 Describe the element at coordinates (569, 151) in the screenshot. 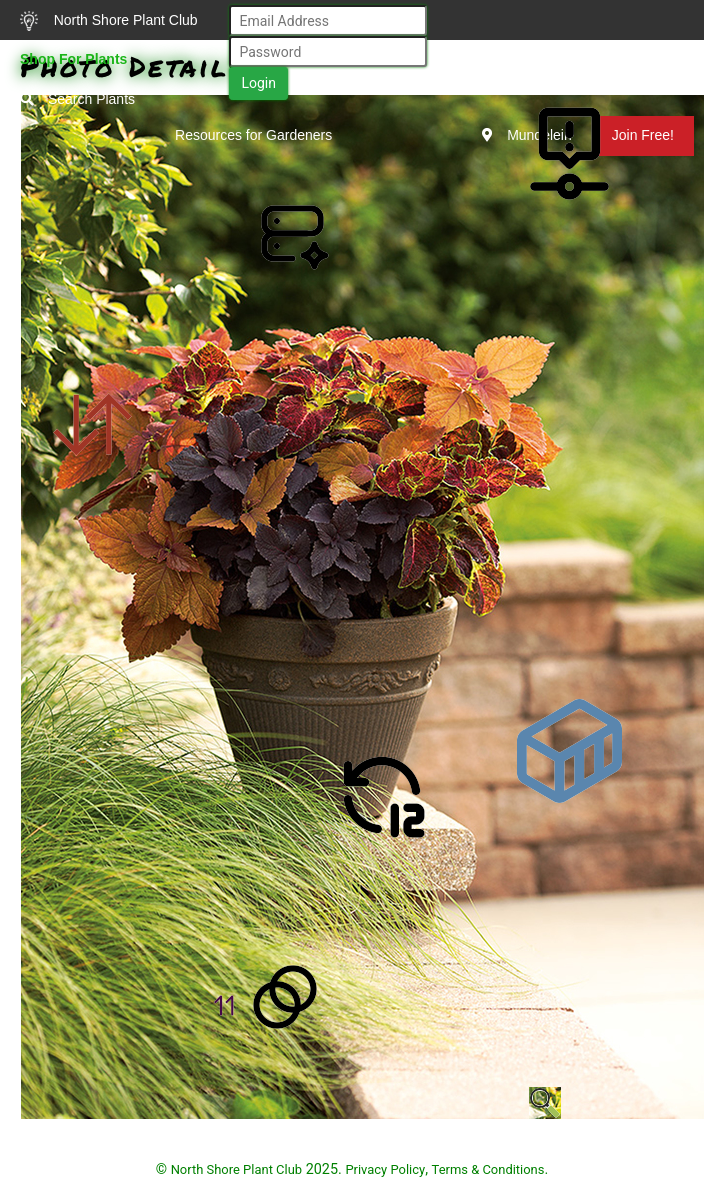

I see `indicates a timeline event requiring attention` at that location.